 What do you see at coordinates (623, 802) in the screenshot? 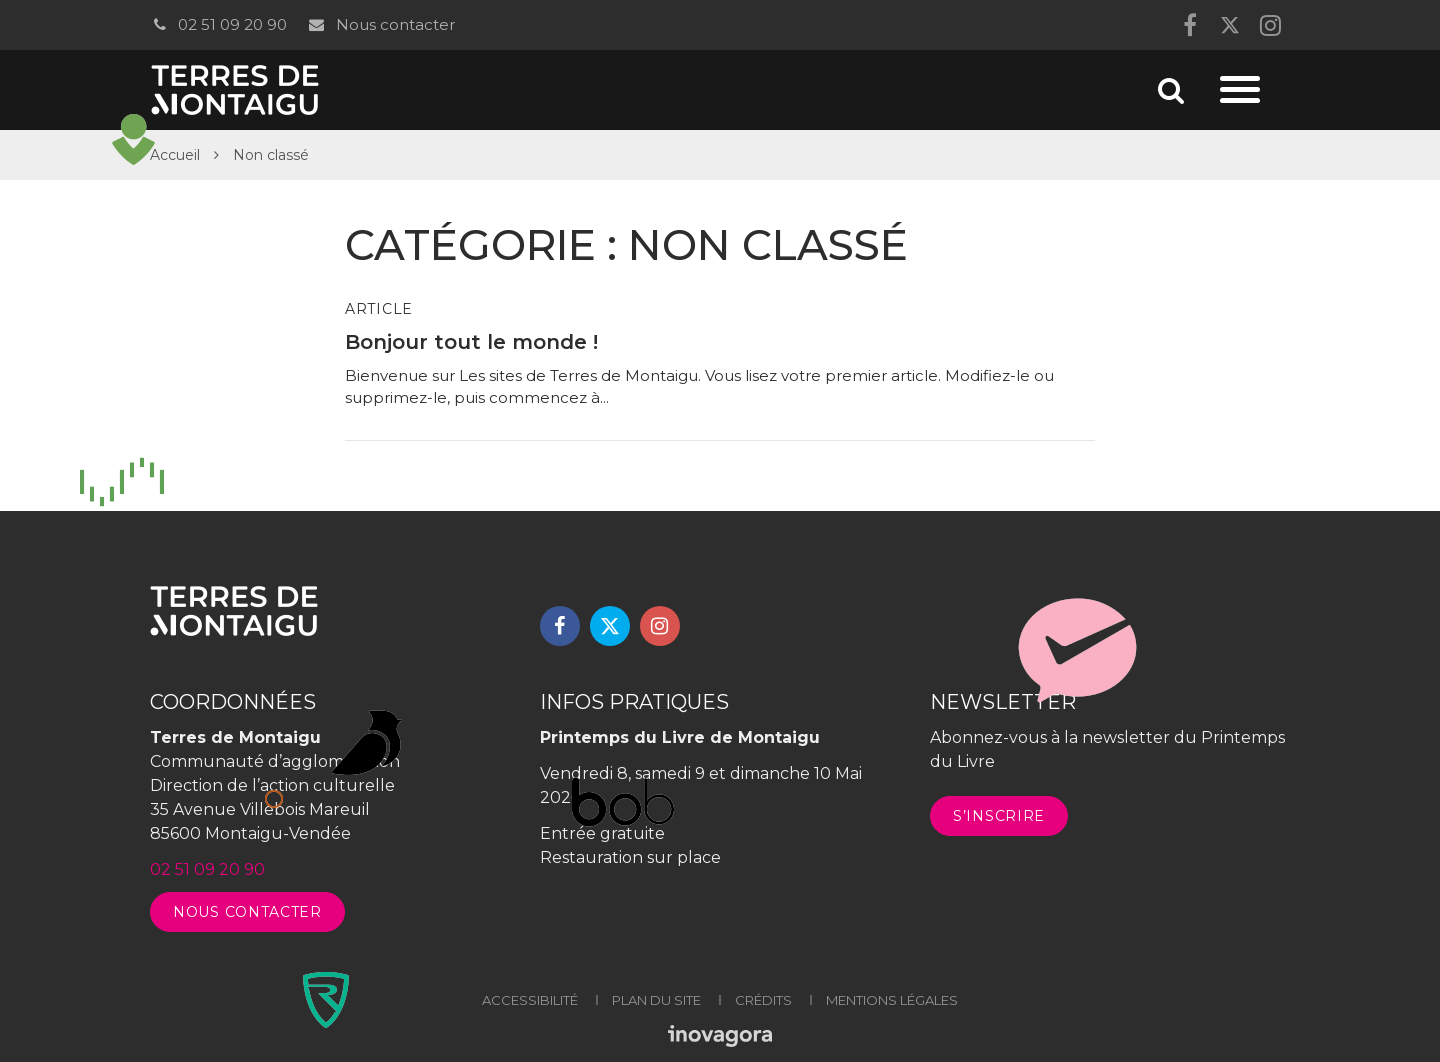
I see `open the HiBob HR platform` at bounding box center [623, 802].